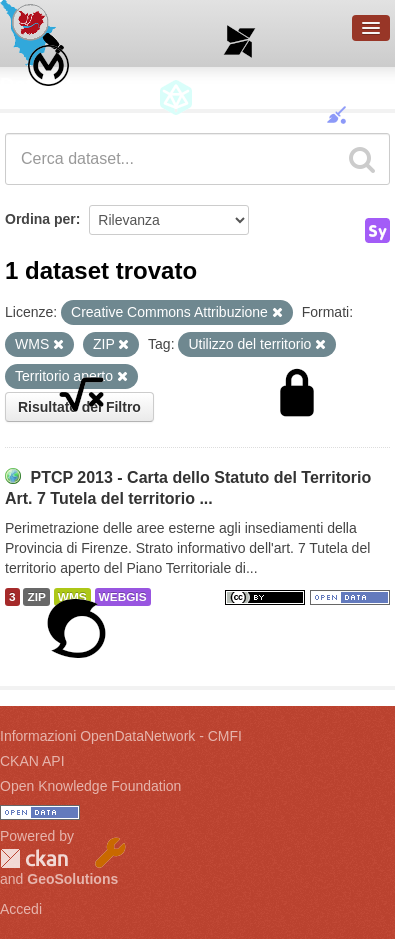 The image size is (395, 939). What do you see at coordinates (377, 230) in the screenshot?
I see `open symbolab math solver app` at bounding box center [377, 230].